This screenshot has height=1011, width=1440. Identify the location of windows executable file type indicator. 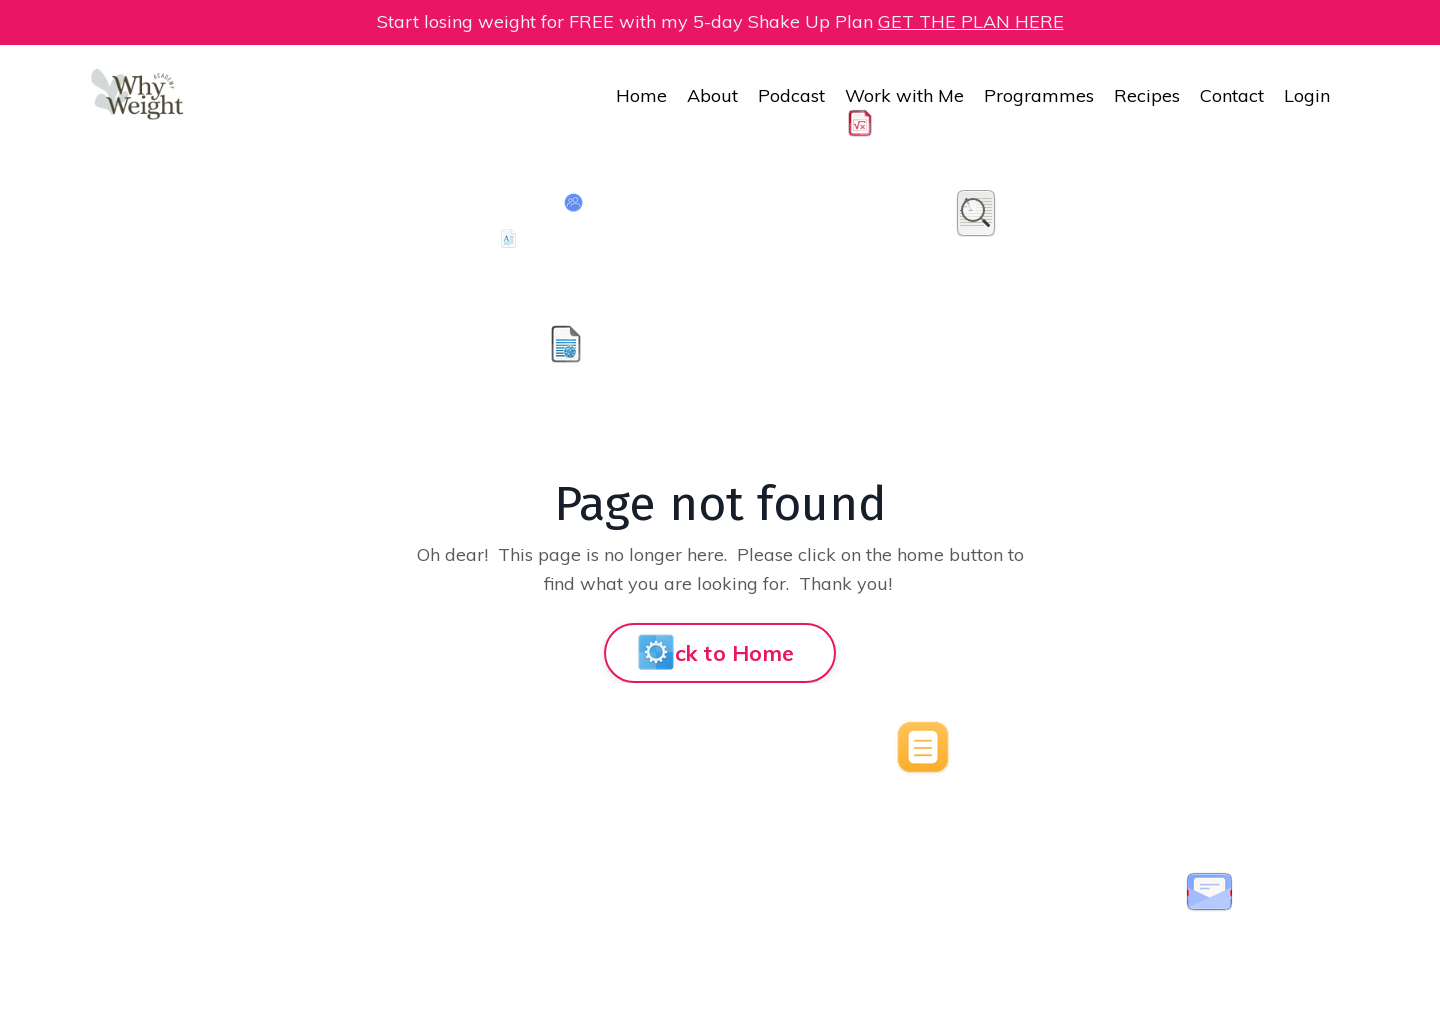
(656, 652).